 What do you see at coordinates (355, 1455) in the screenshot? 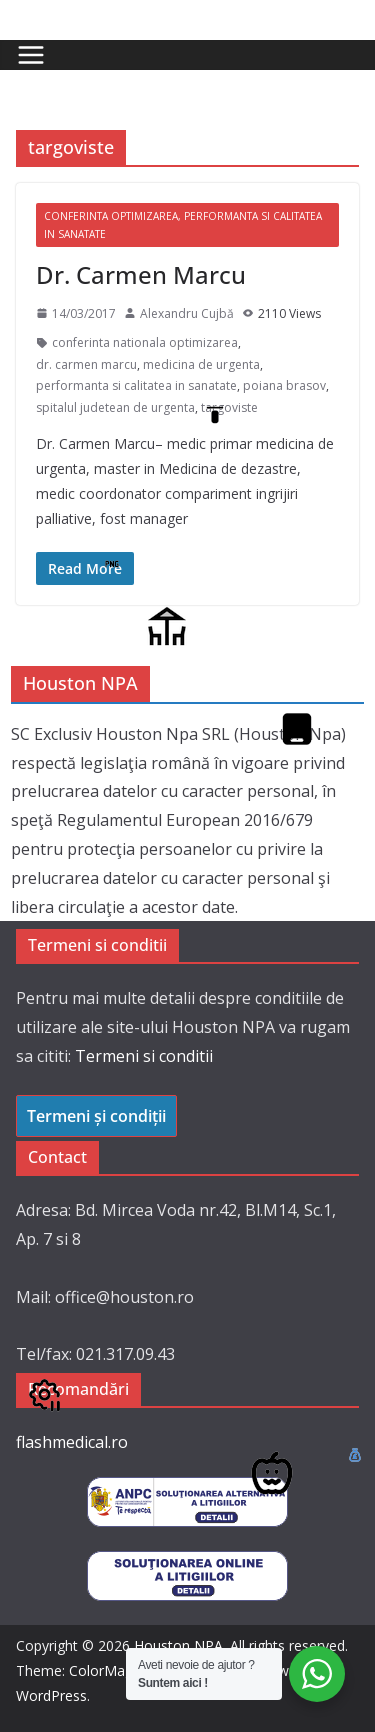
I see `view tax payment in pounds` at bounding box center [355, 1455].